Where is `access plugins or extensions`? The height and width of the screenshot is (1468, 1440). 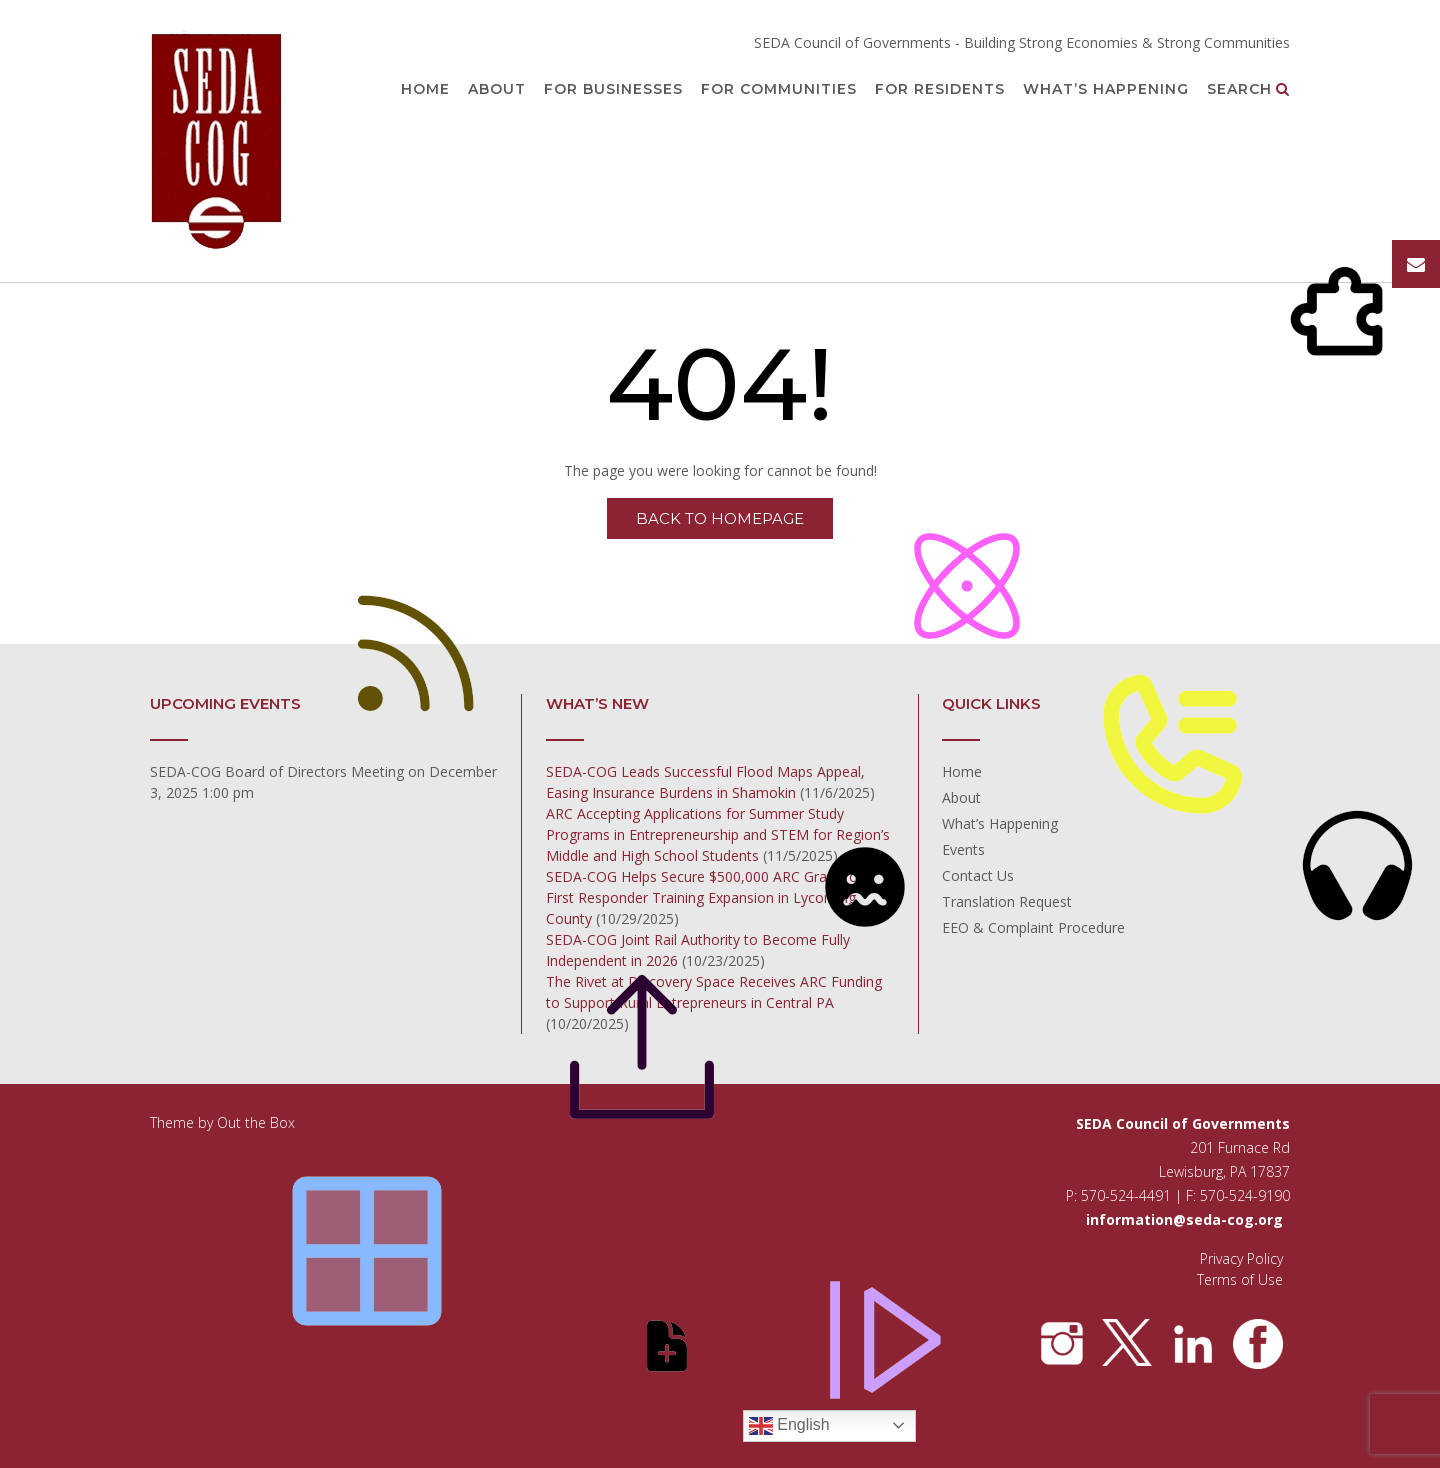 access plugins or extensions is located at coordinates (1341, 314).